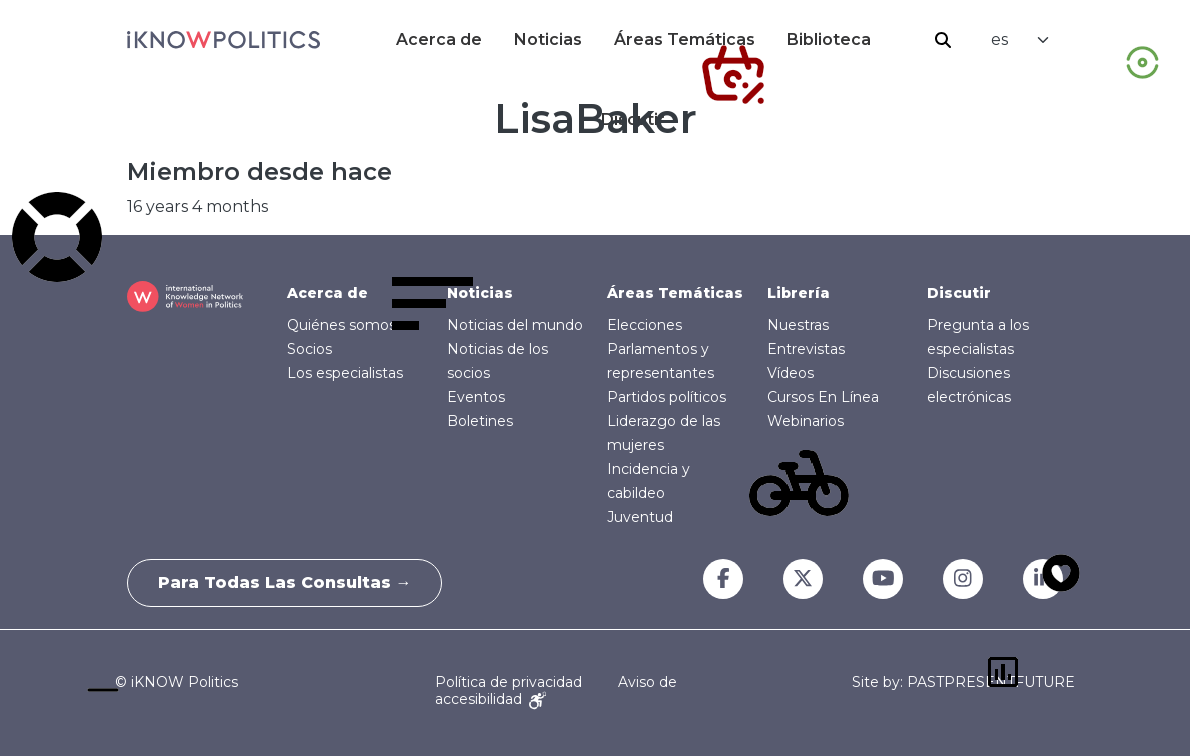 The width and height of the screenshot is (1190, 756). What do you see at coordinates (1061, 573) in the screenshot?
I see `add to favorites` at bounding box center [1061, 573].